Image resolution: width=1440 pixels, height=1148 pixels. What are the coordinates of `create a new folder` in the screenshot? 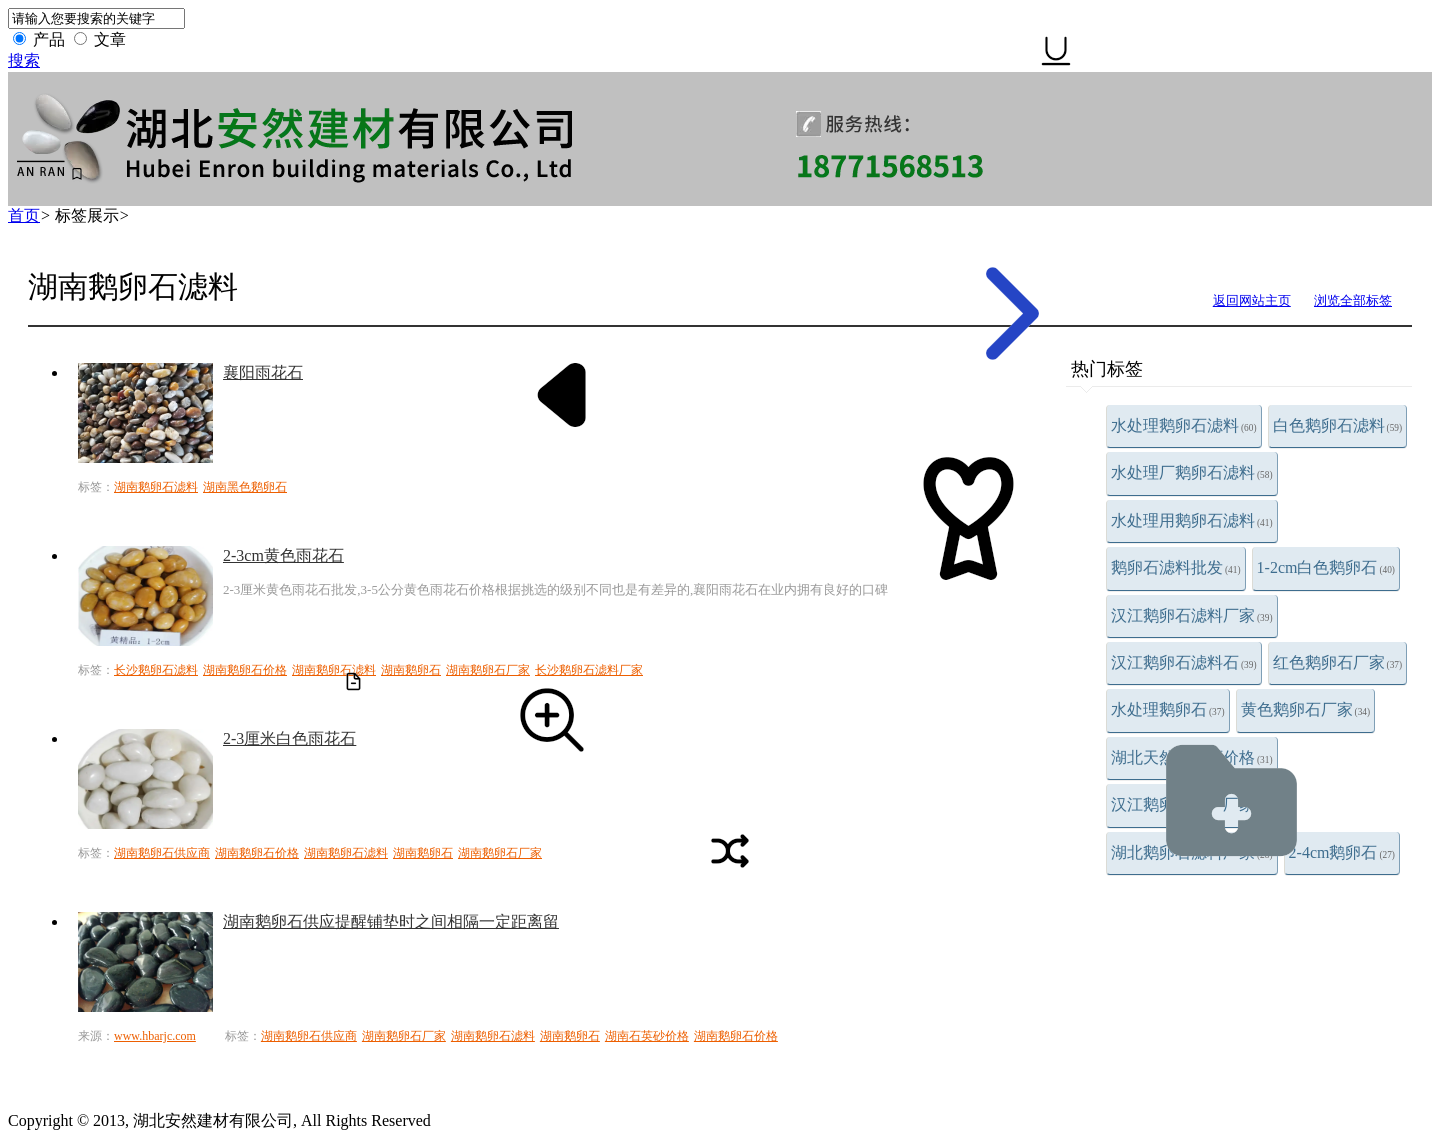 It's located at (1231, 800).